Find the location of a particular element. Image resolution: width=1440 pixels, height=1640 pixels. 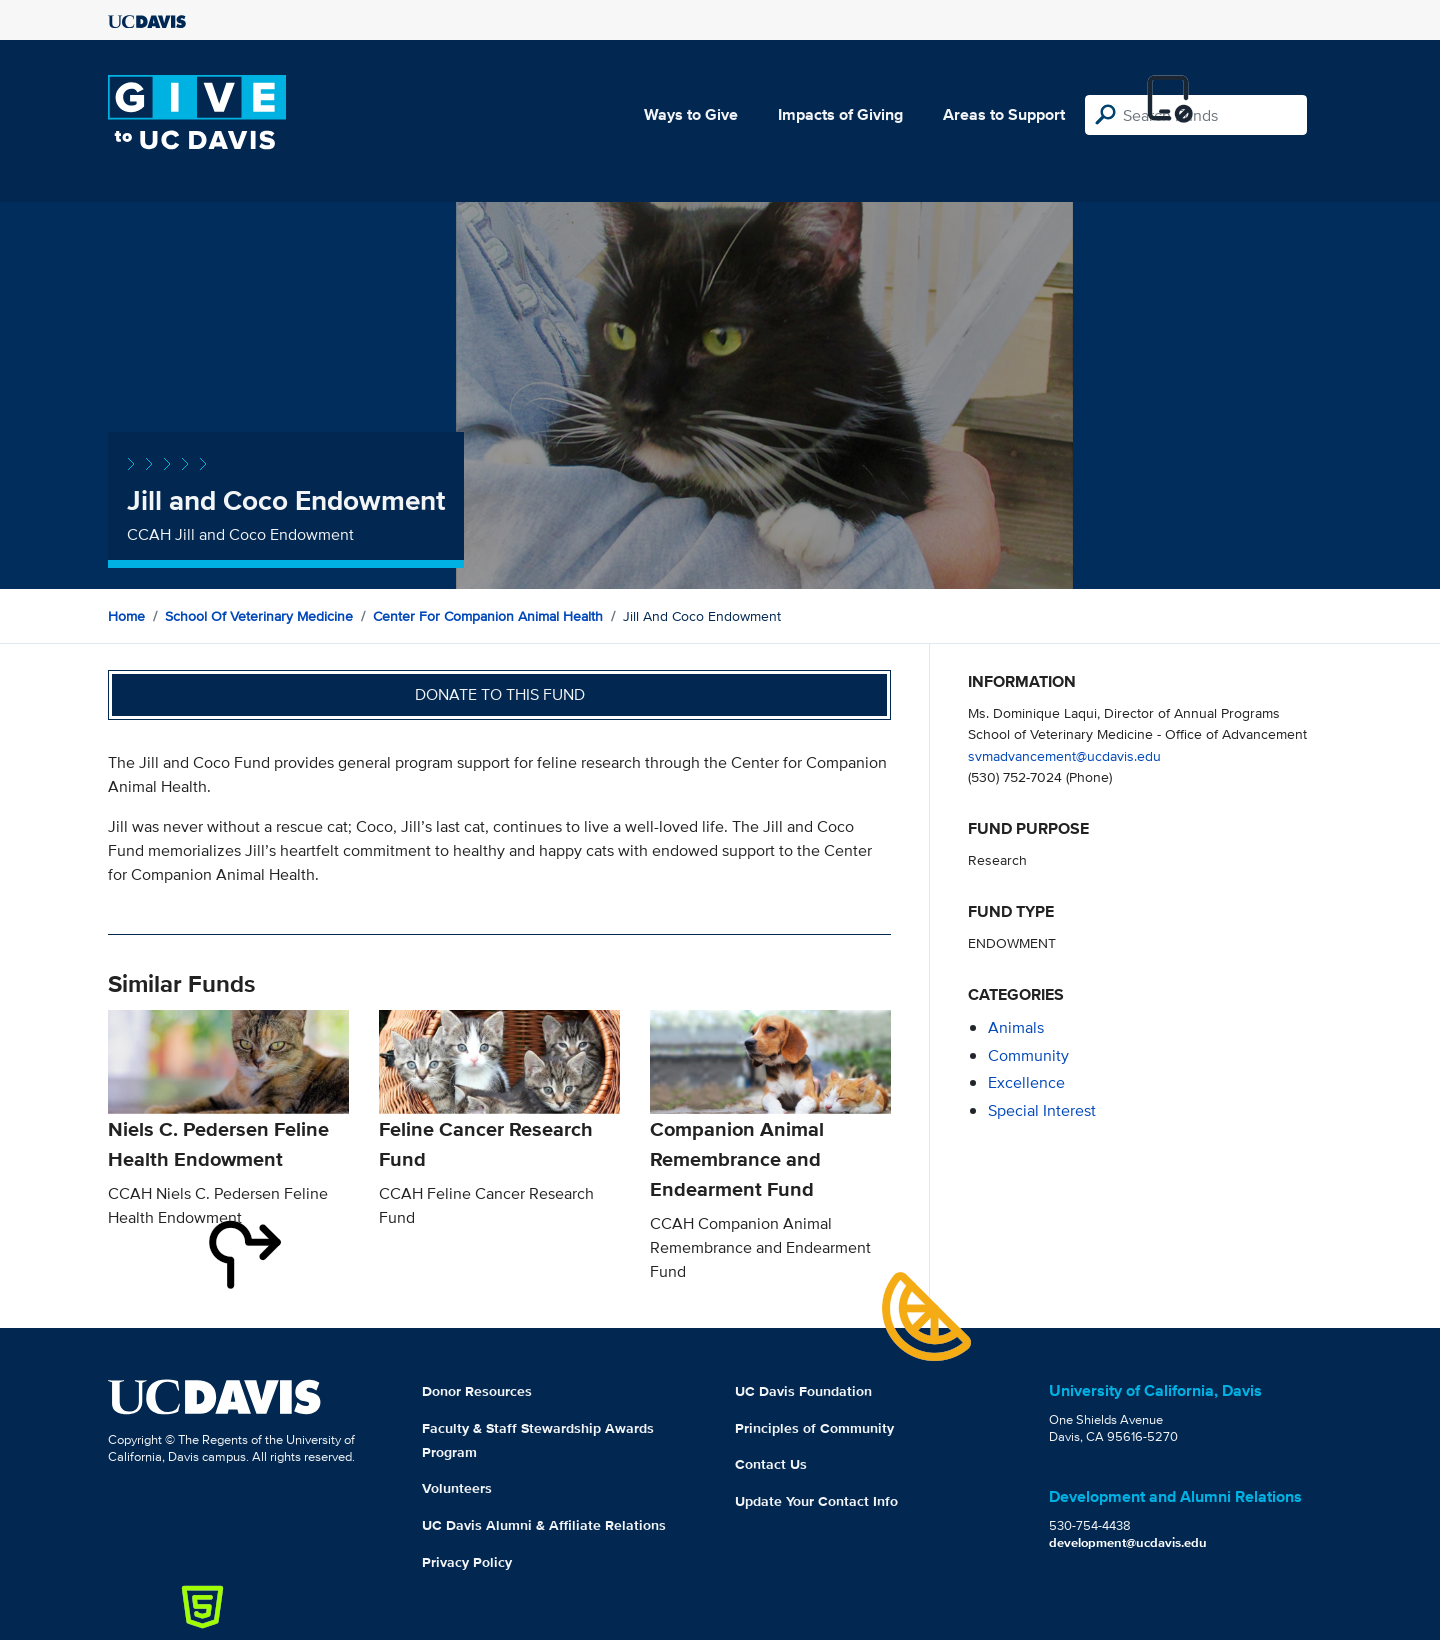

cancel iPad connection or pairing is located at coordinates (1168, 98).